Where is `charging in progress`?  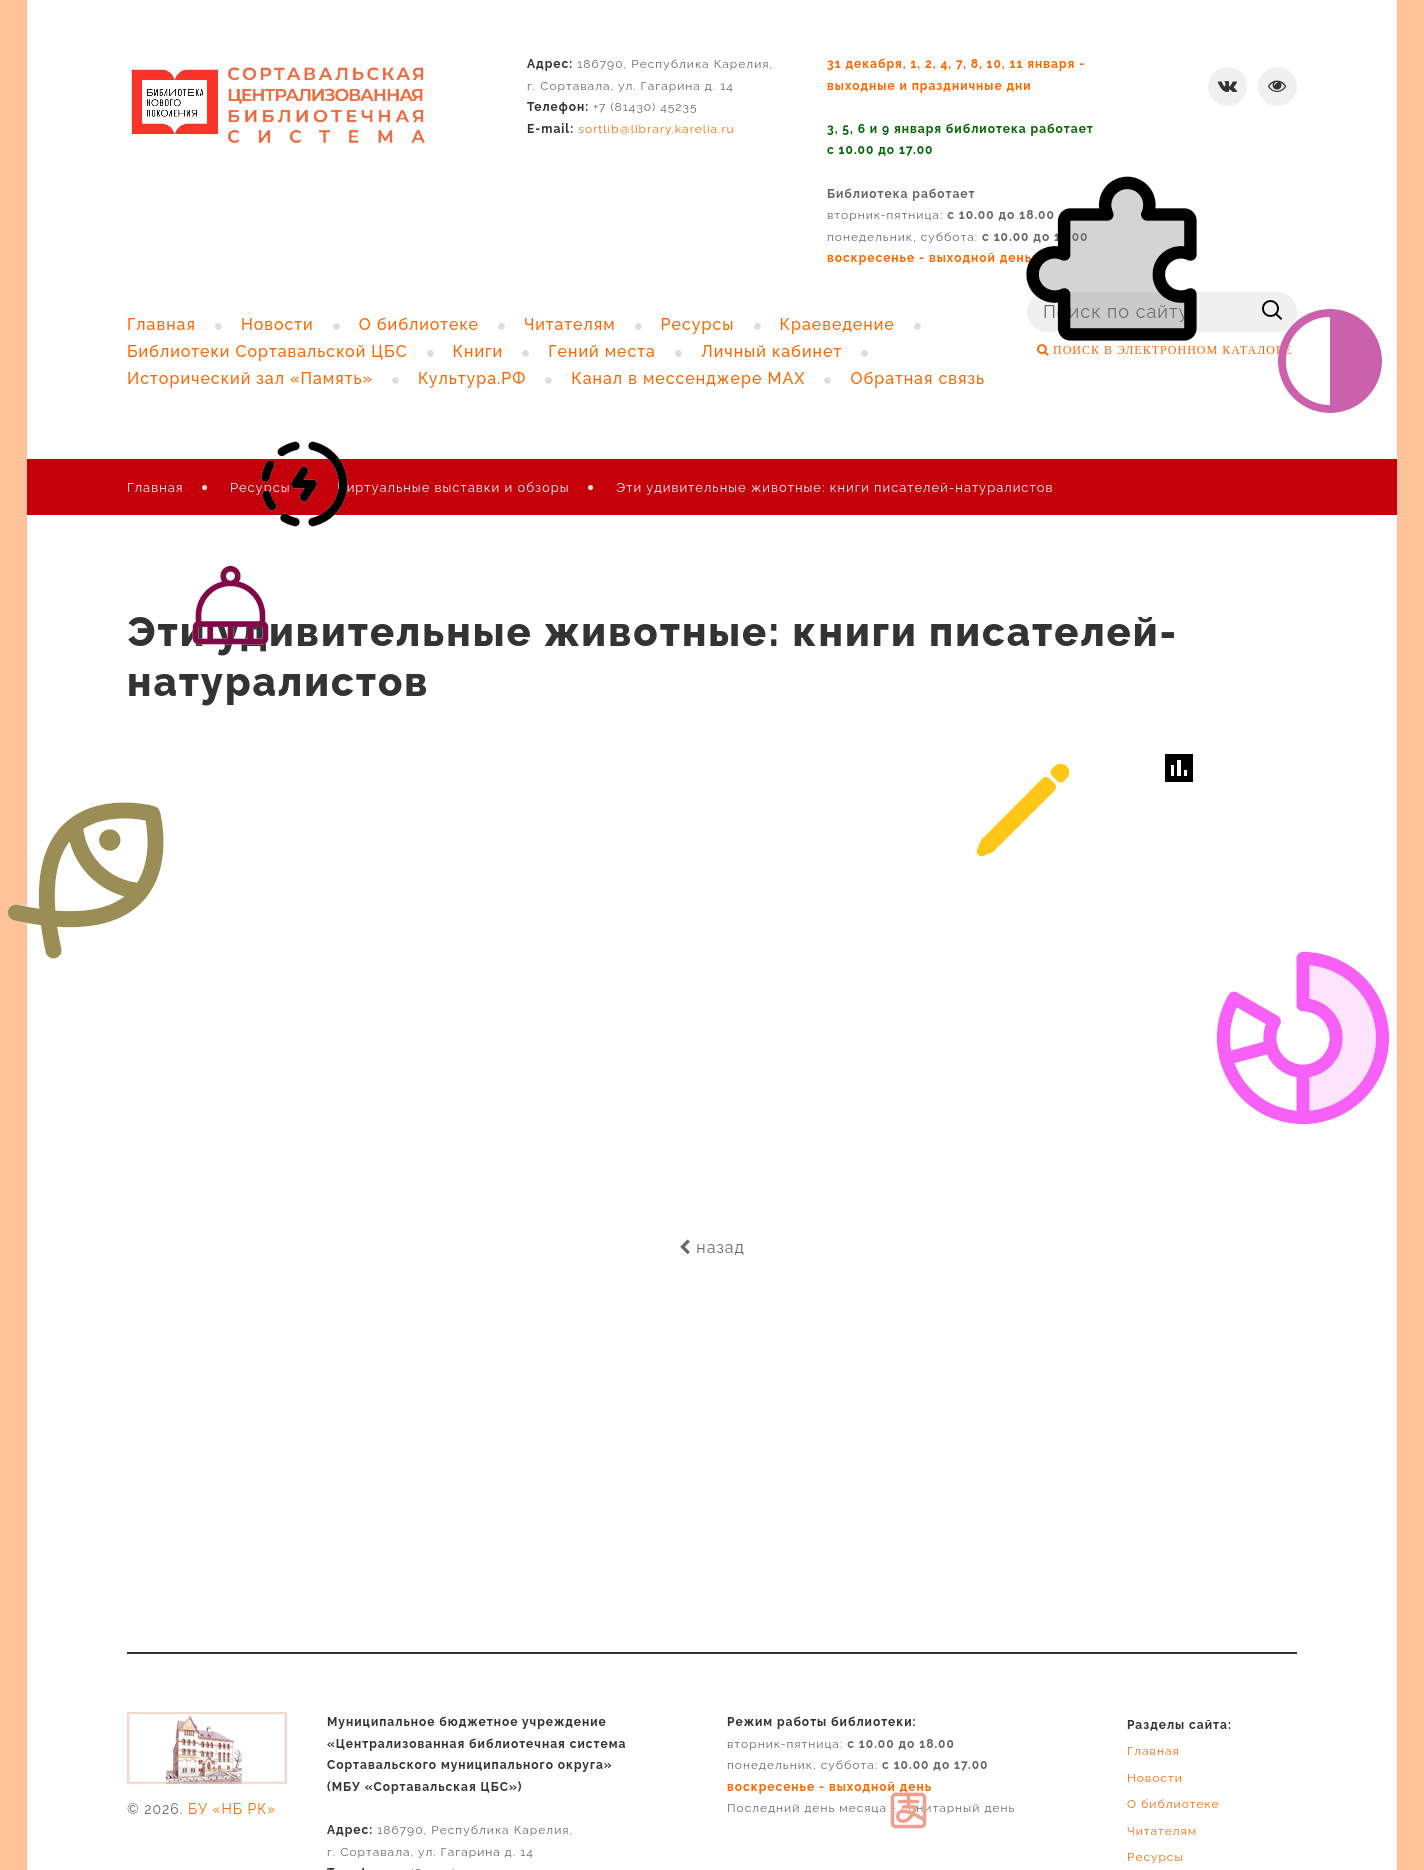
charging in progress is located at coordinates (304, 484).